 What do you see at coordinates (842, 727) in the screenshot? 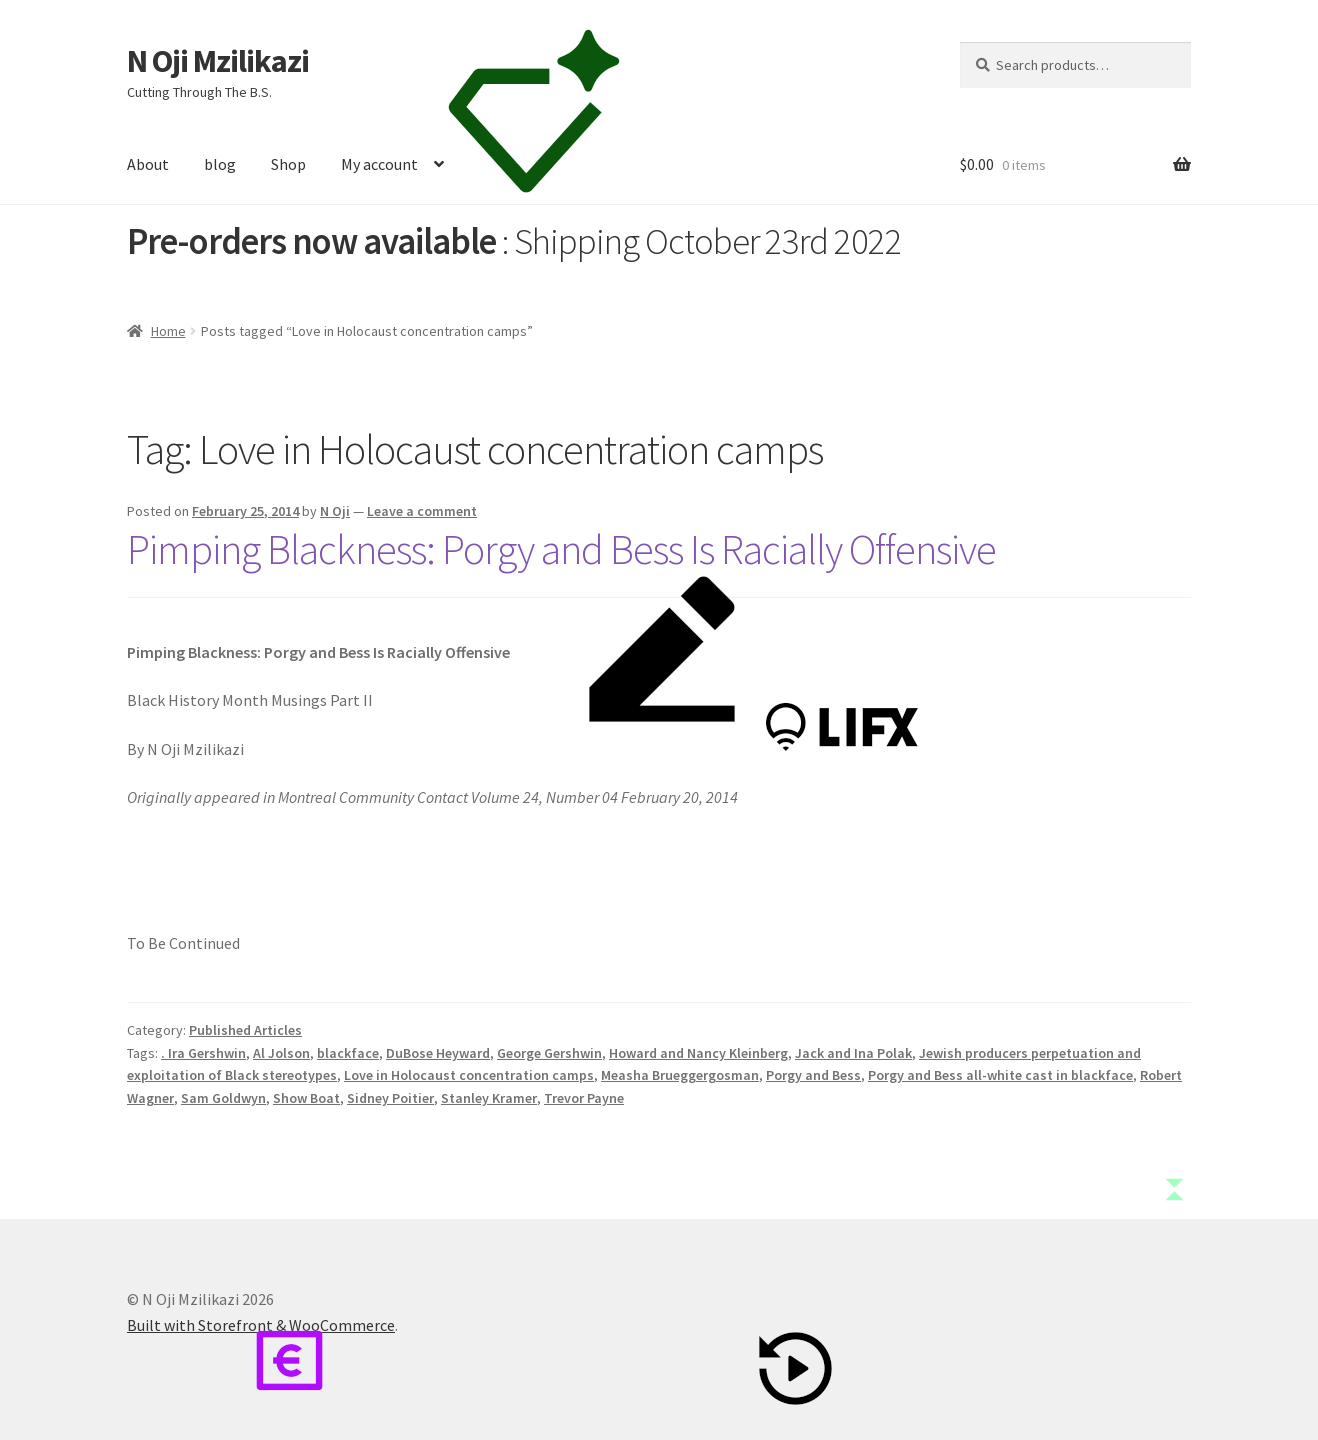
I see `open the LIFX smart lighting app` at bounding box center [842, 727].